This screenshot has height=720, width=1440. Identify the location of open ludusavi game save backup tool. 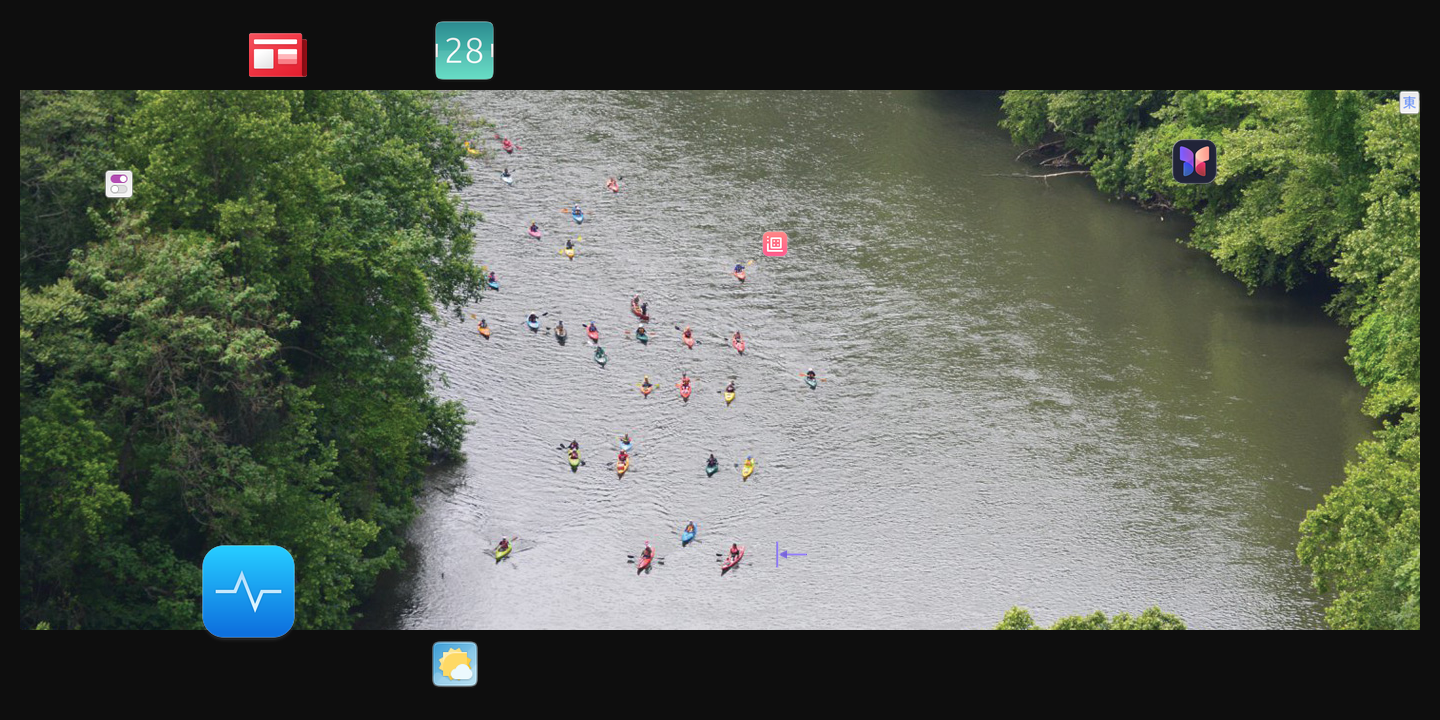
(775, 244).